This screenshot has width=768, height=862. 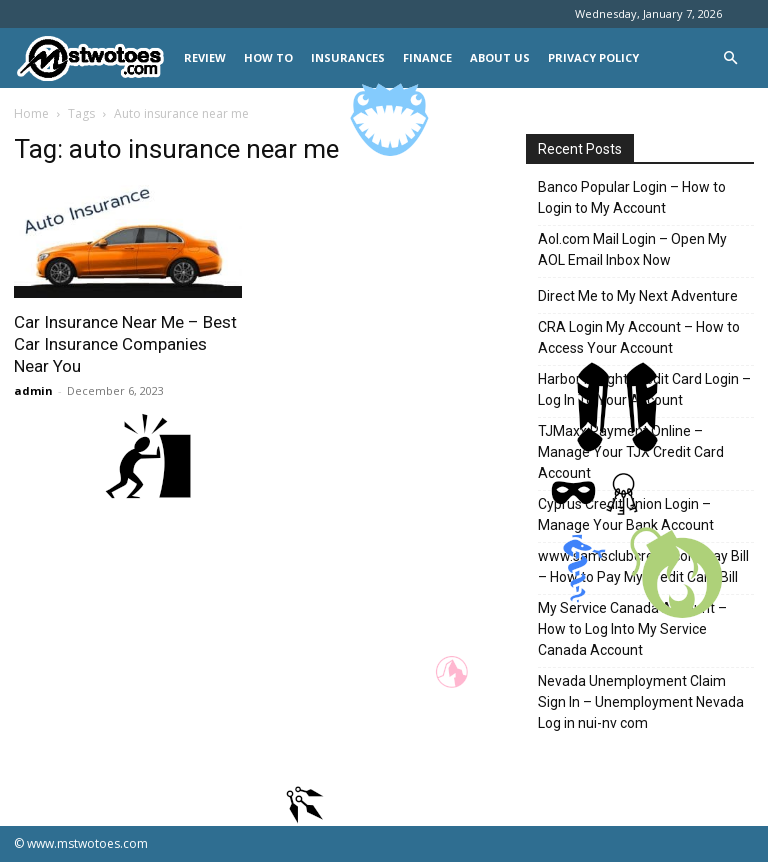 What do you see at coordinates (577, 568) in the screenshot?
I see `access health or medical features` at bounding box center [577, 568].